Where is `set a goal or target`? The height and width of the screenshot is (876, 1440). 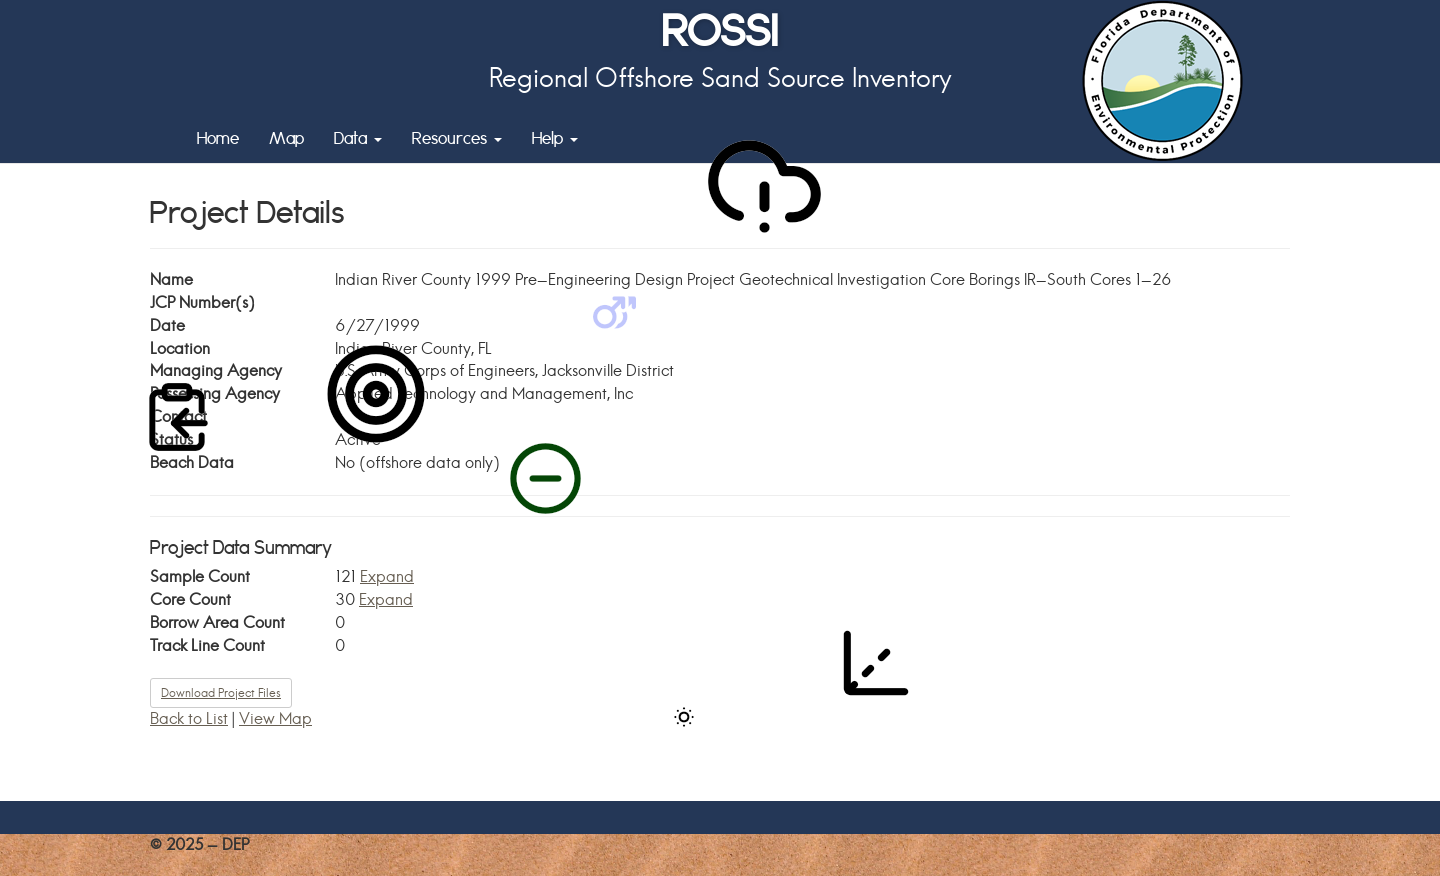 set a goal or target is located at coordinates (376, 394).